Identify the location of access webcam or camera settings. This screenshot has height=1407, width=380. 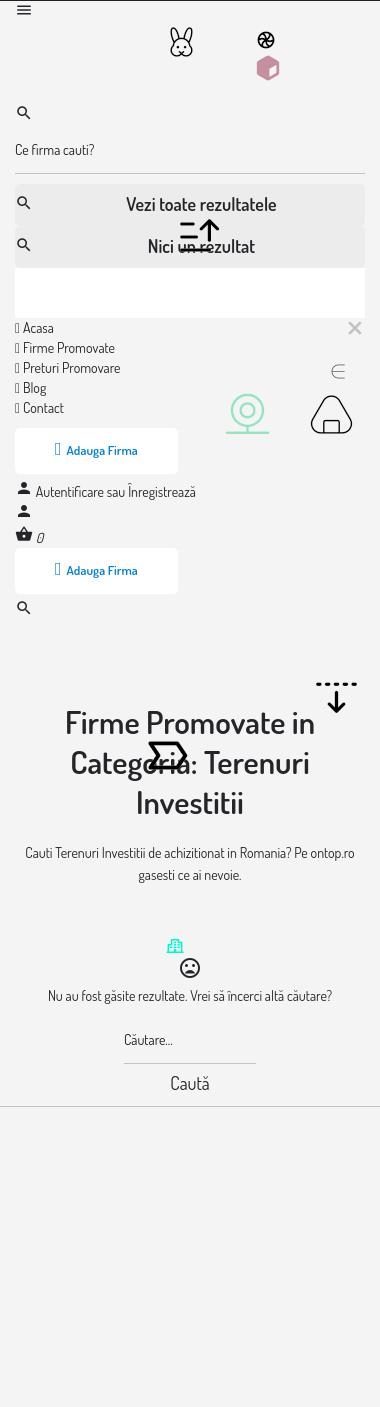
(247, 415).